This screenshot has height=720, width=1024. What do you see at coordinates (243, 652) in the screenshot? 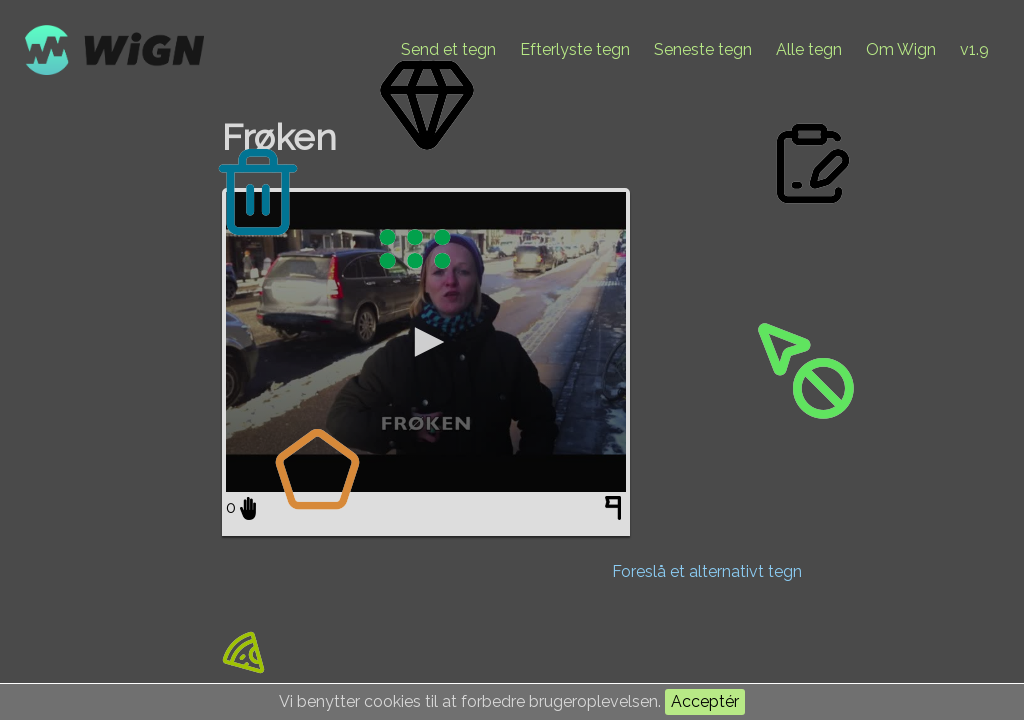
I see `order food or access food delivery` at bounding box center [243, 652].